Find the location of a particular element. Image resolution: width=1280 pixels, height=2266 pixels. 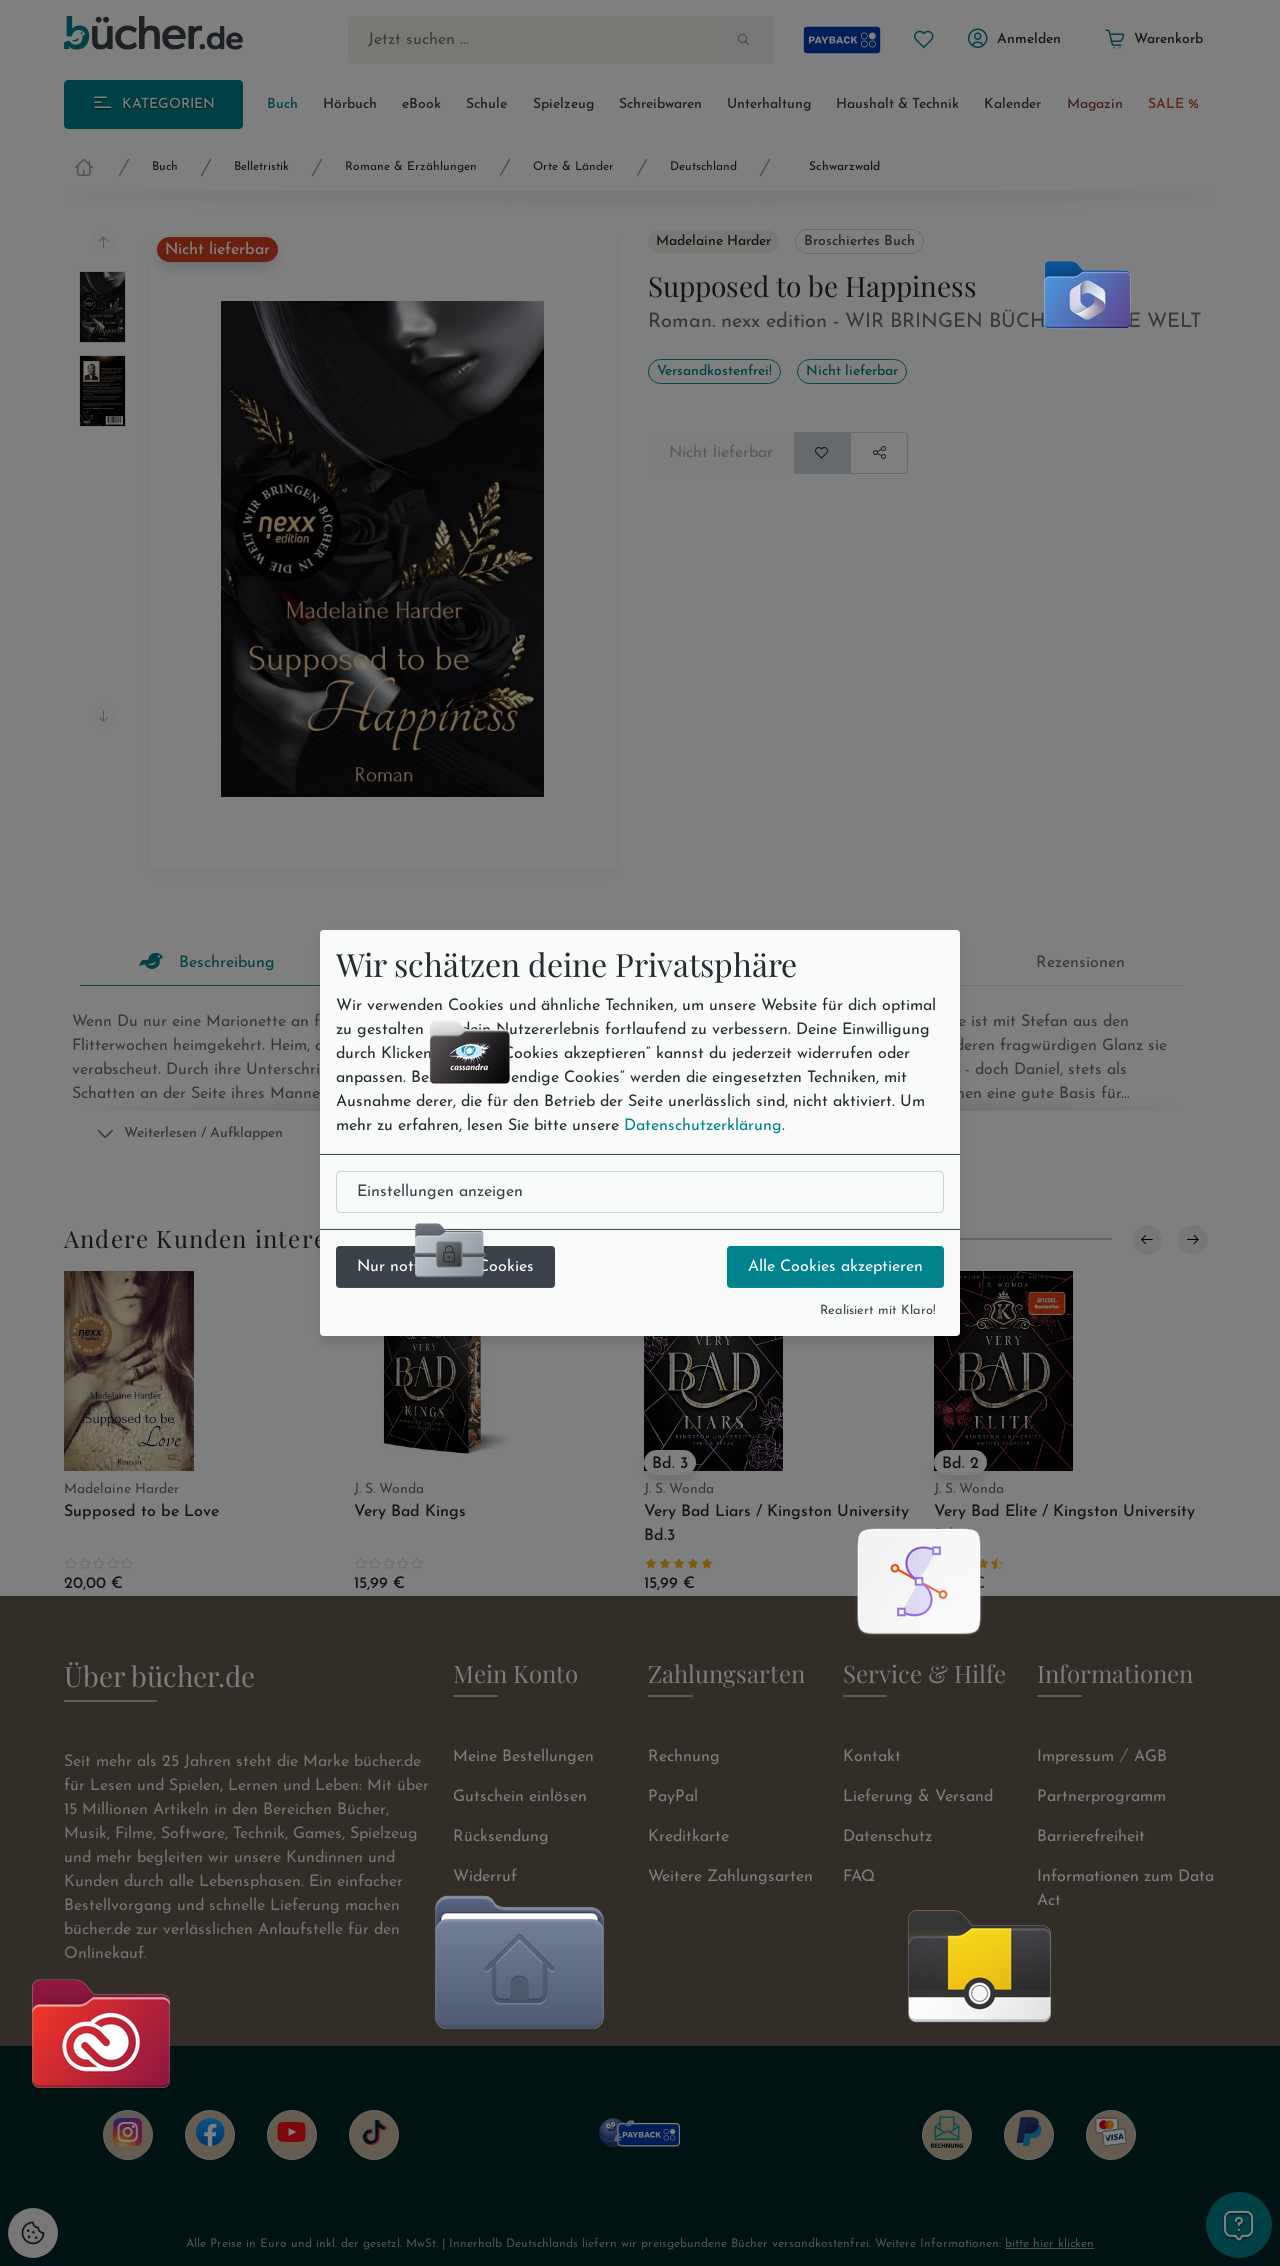

folder for pokémon game files or assets is located at coordinates (979, 1970).